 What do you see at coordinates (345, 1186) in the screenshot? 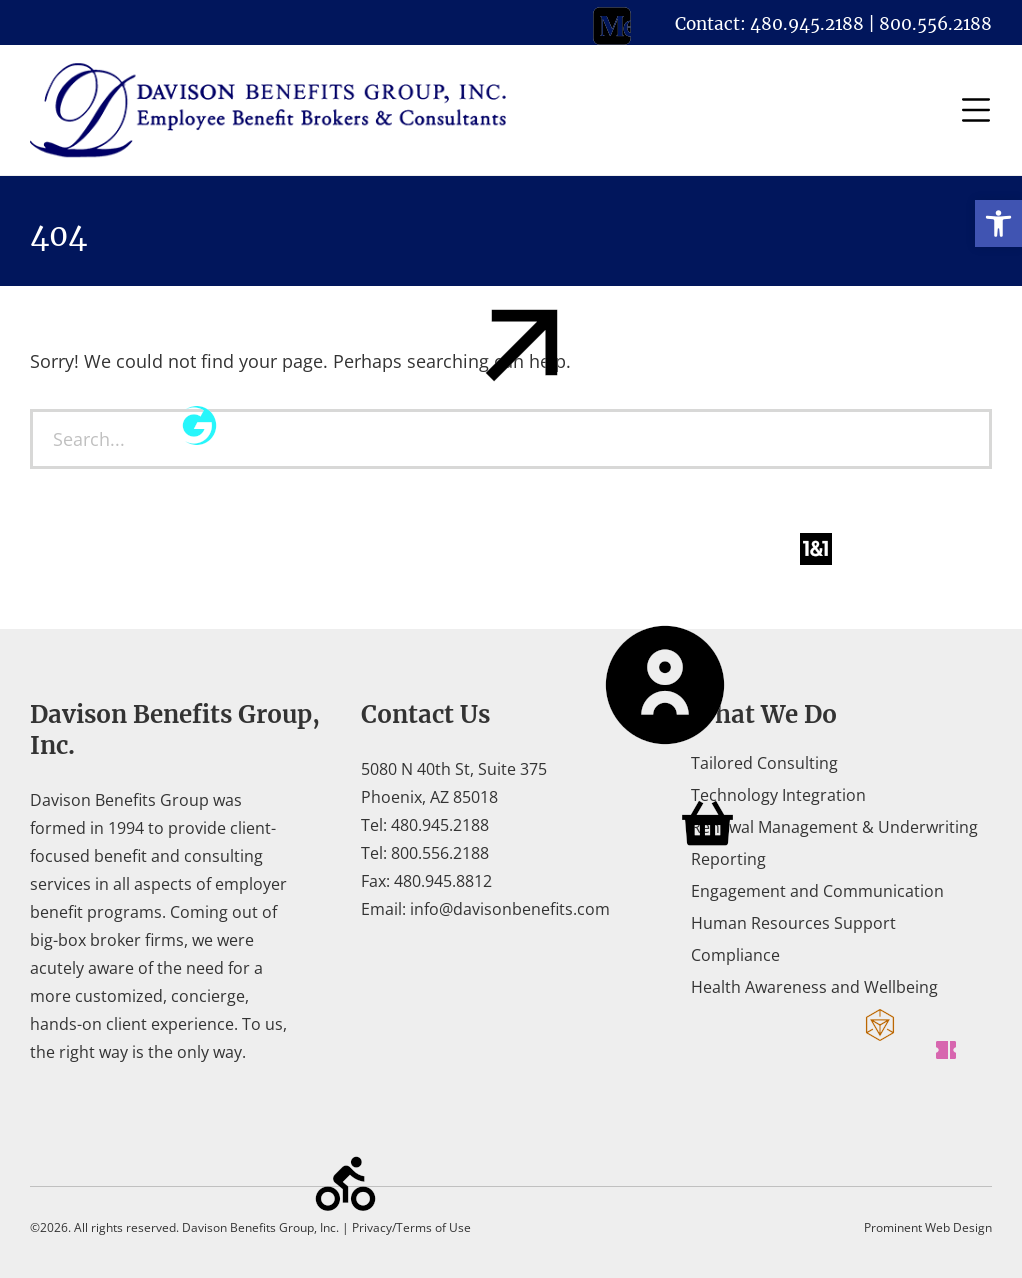
I see `access cycling or bike route directions` at bounding box center [345, 1186].